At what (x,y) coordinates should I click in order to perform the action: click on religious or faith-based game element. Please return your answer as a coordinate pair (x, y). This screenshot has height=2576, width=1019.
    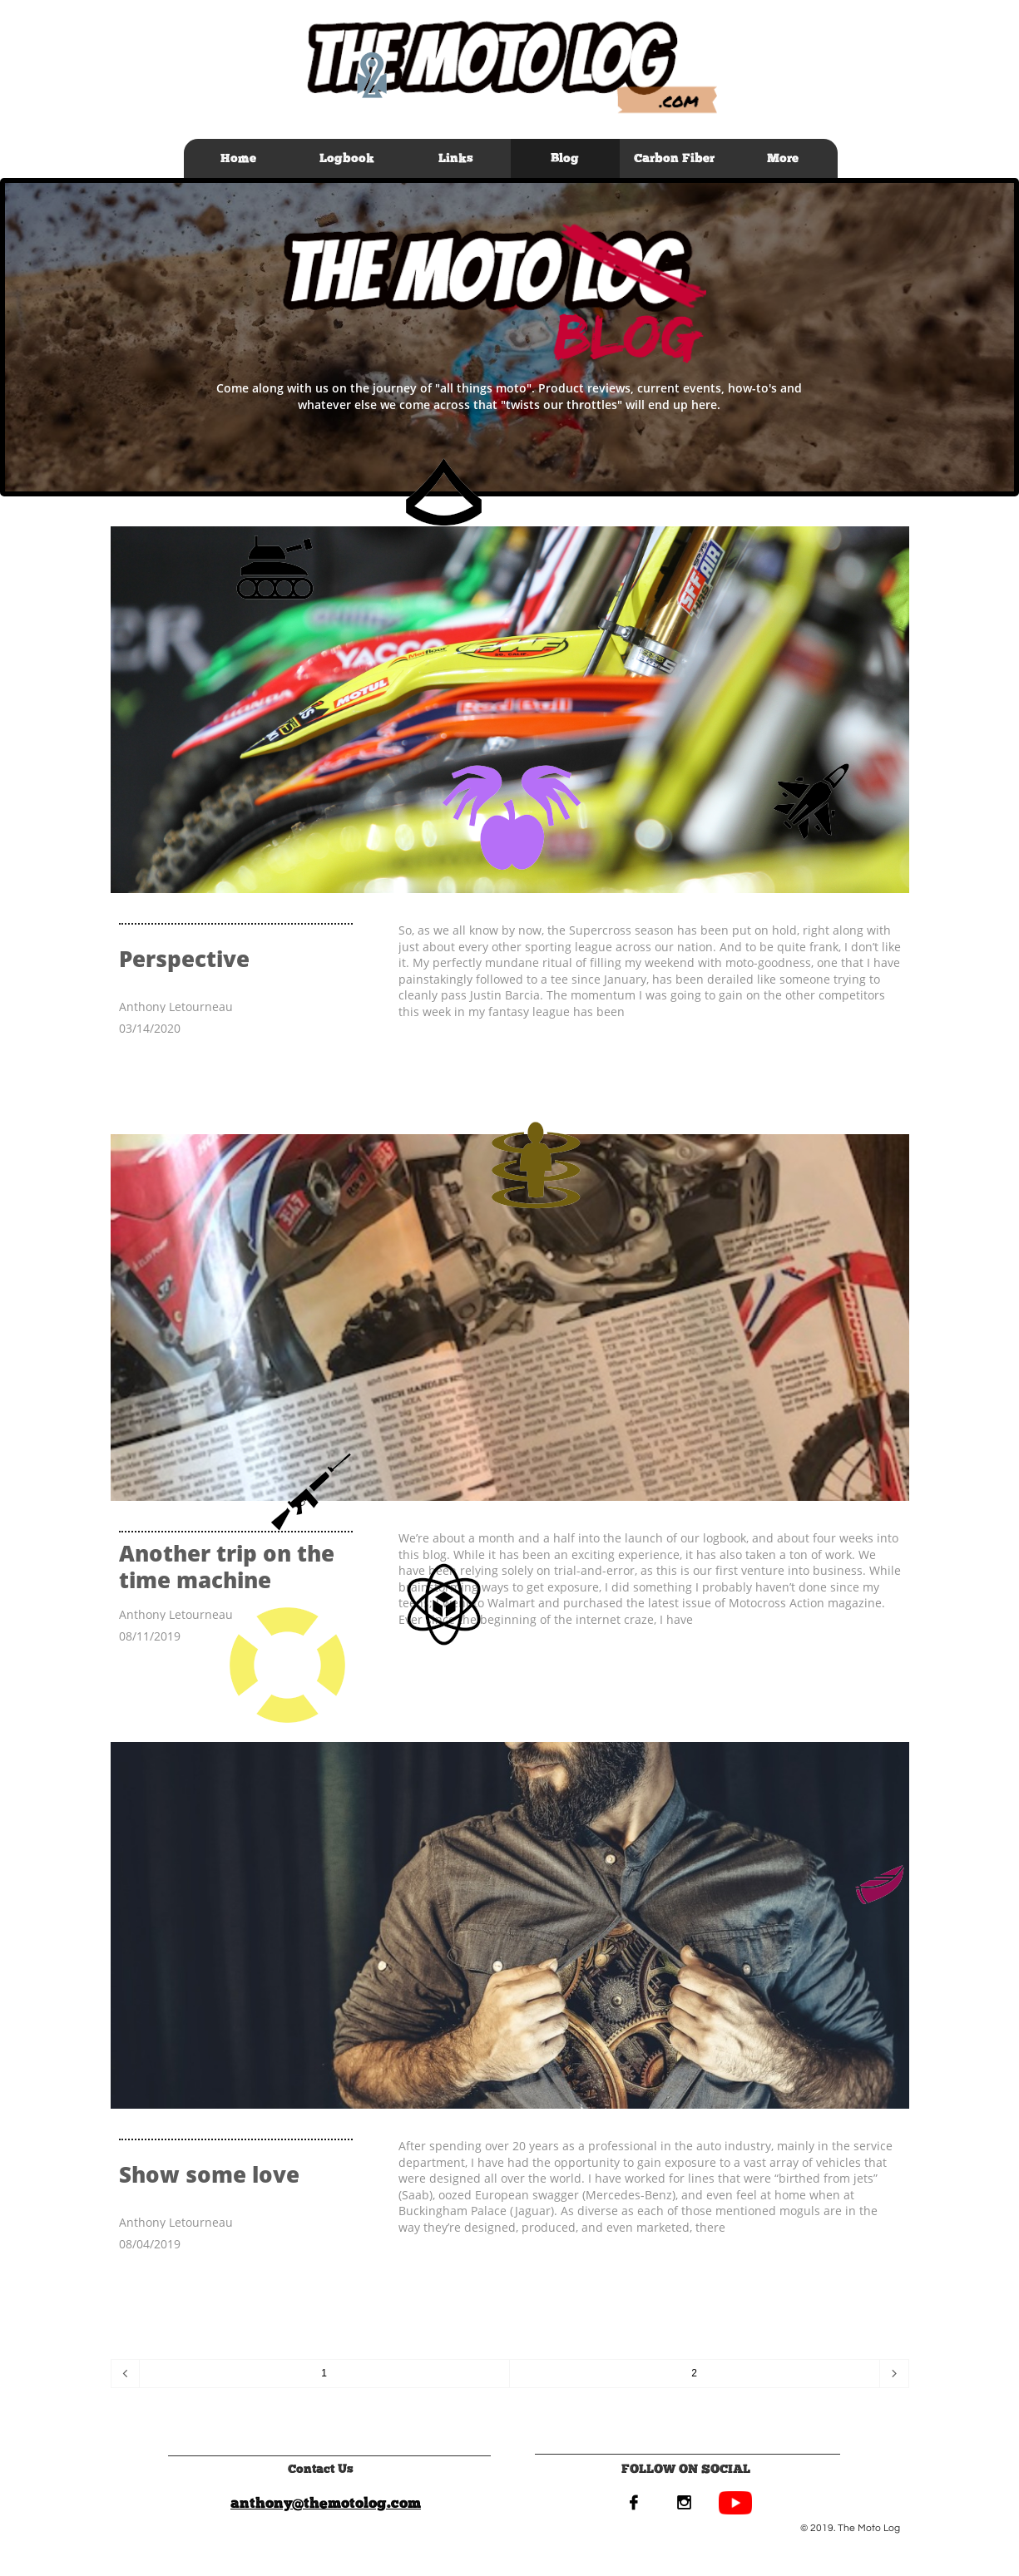
    Looking at the image, I should click on (372, 75).